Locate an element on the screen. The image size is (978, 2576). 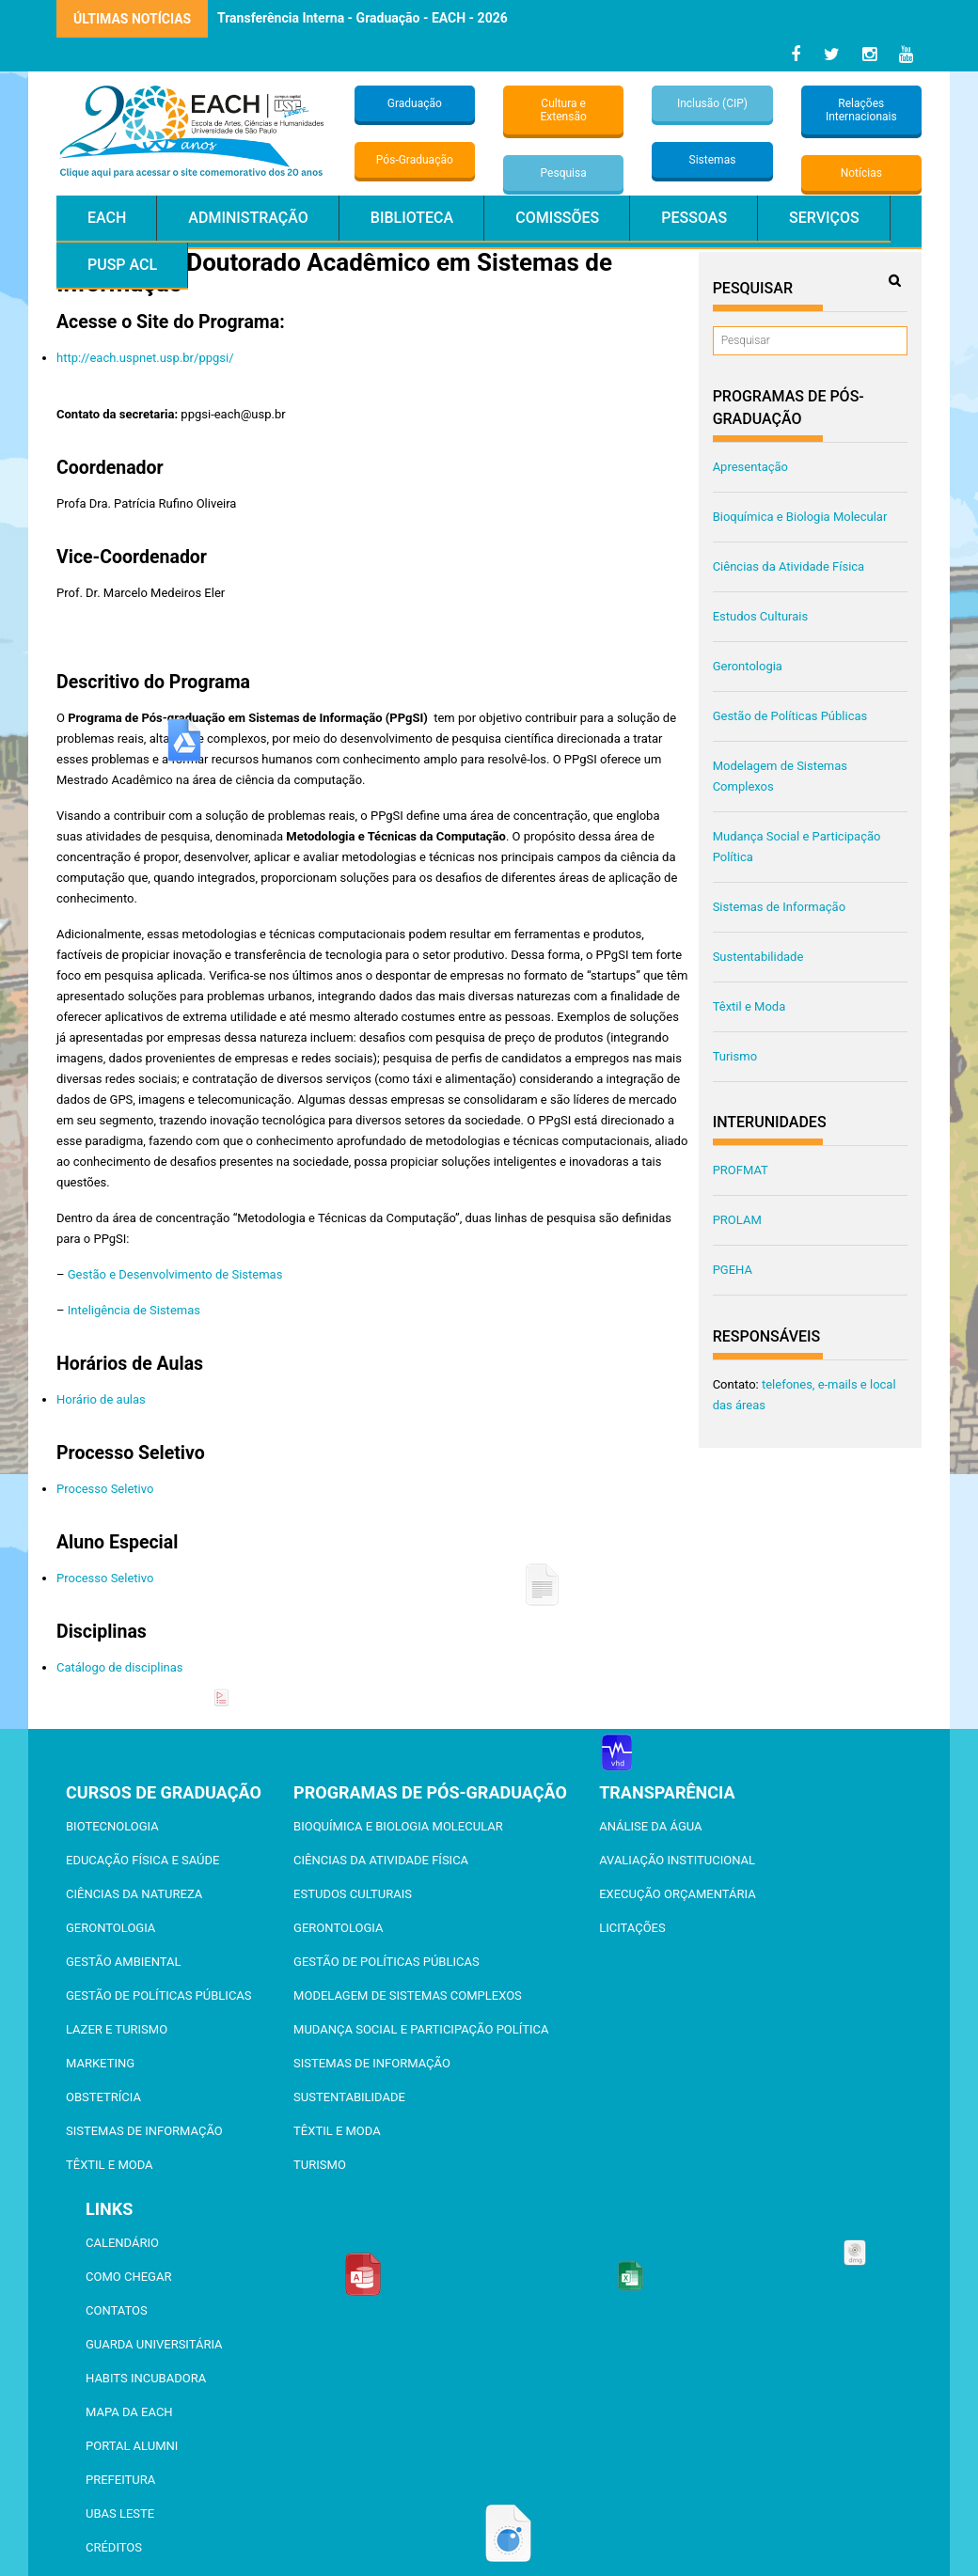
apple disk image file (.dmg) is located at coordinates (855, 2253).